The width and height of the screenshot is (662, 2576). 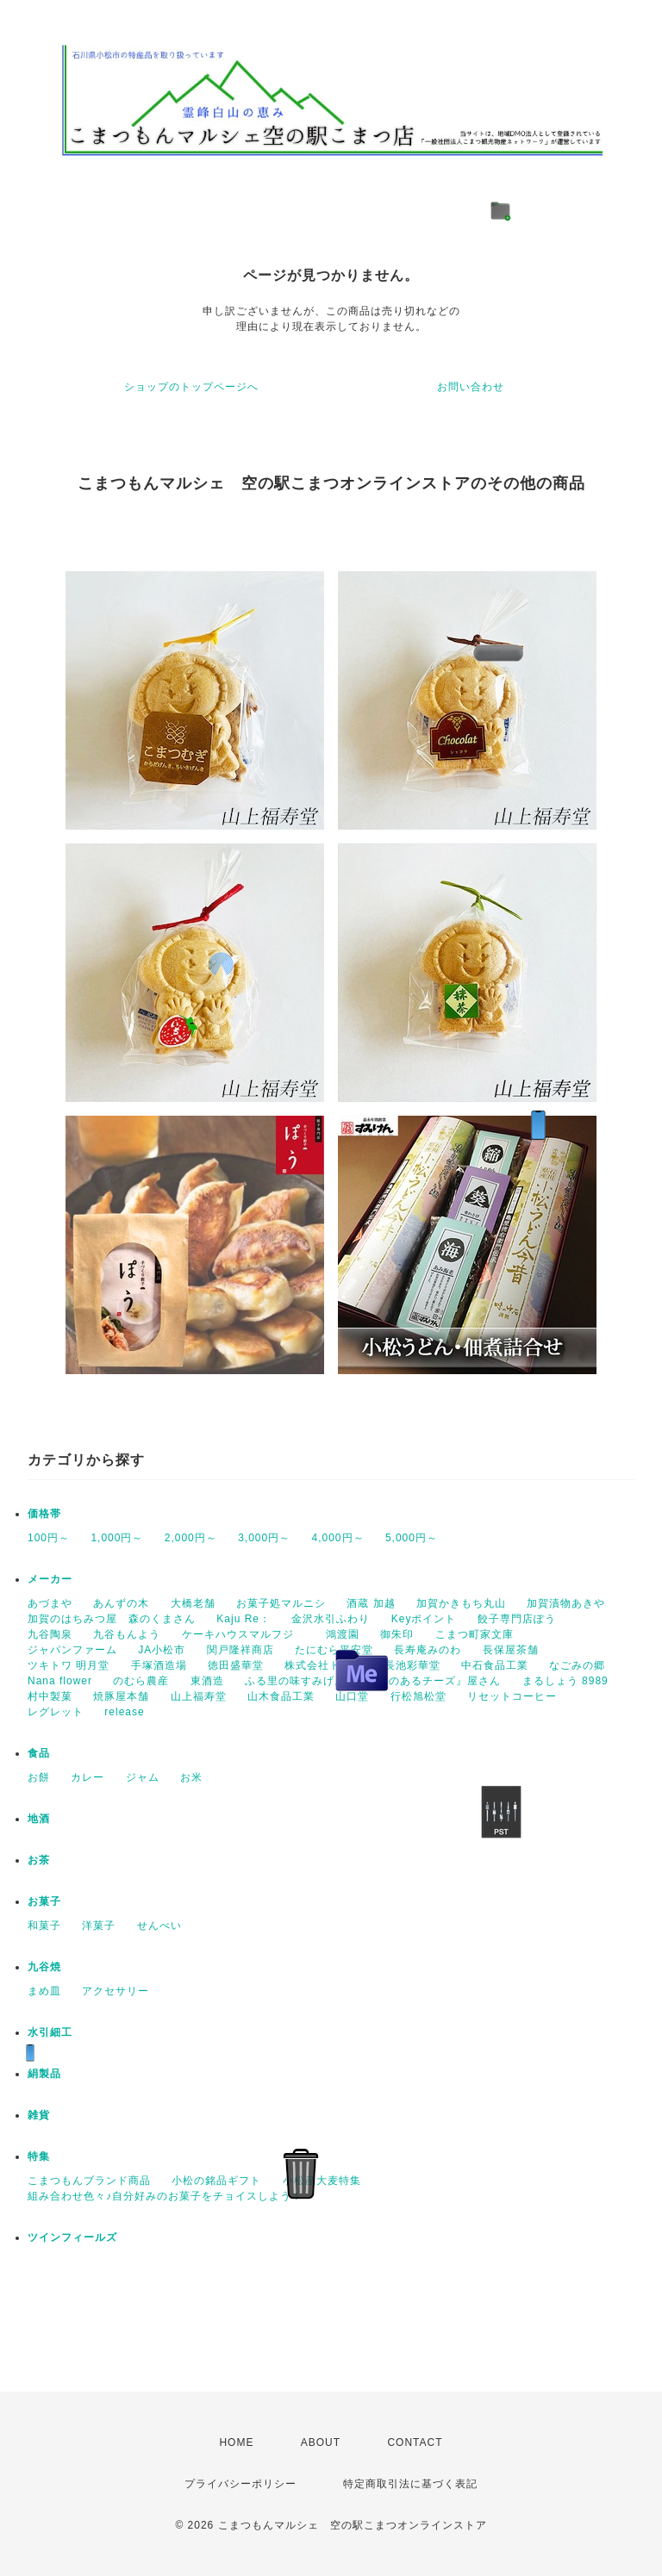 I want to click on connect to a bluetooth speaker, so click(x=498, y=653).